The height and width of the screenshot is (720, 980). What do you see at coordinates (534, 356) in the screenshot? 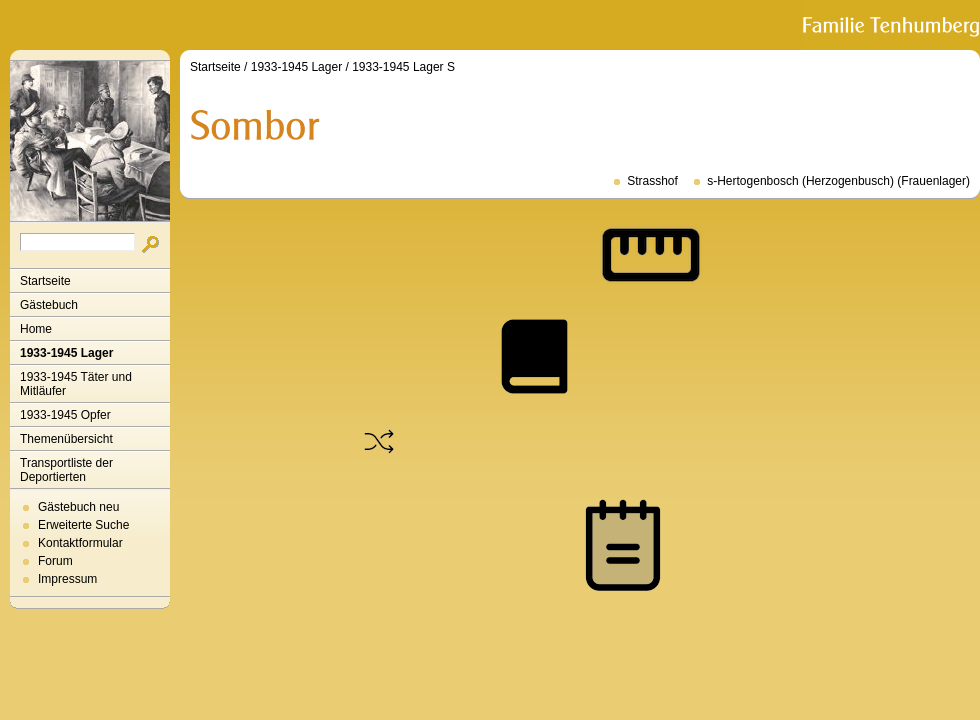
I see `open your library or reading list` at bounding box center [534, 356].